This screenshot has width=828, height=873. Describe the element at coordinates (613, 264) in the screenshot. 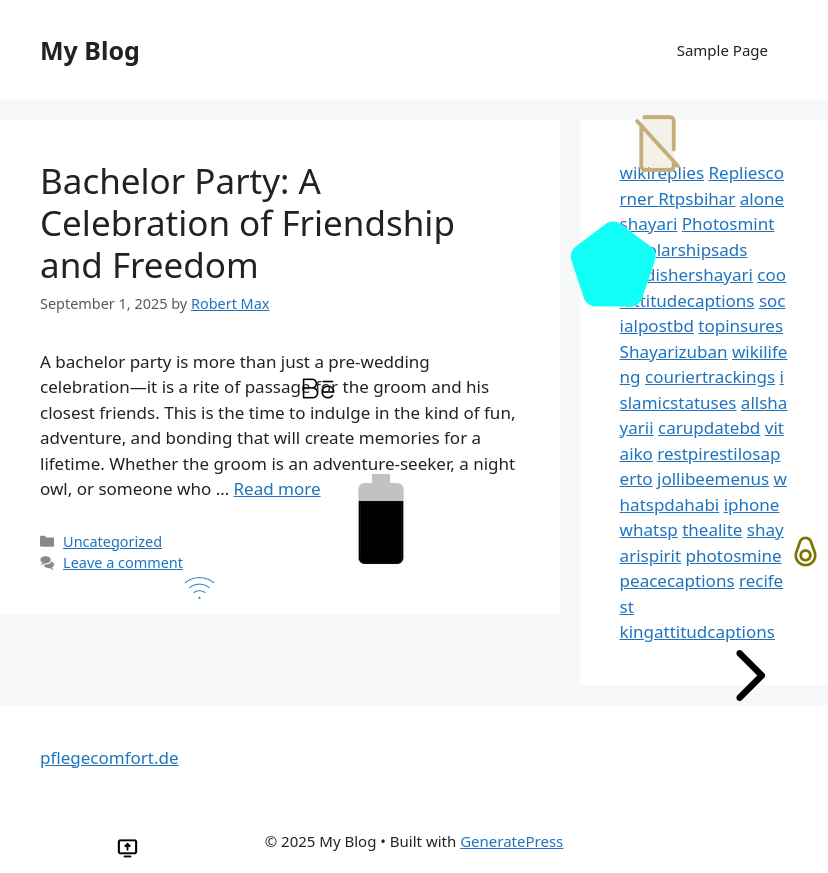

I see `indicates a pentagon shape or geometric element` at that location.